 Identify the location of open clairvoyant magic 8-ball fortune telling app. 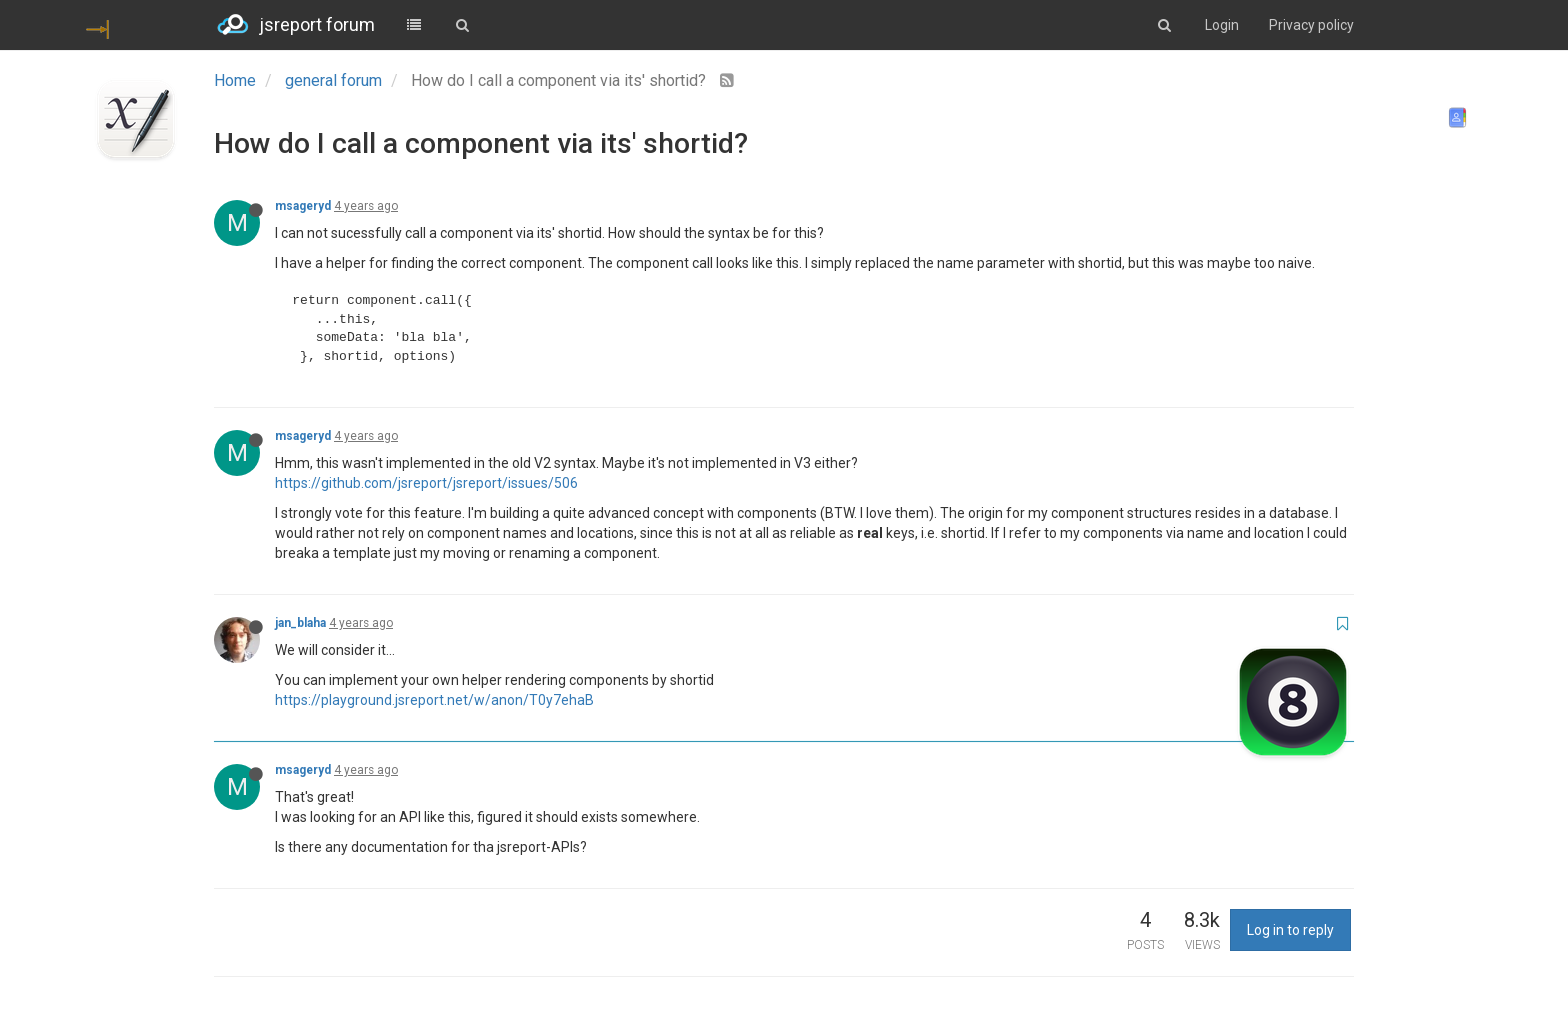
(1293, 702).